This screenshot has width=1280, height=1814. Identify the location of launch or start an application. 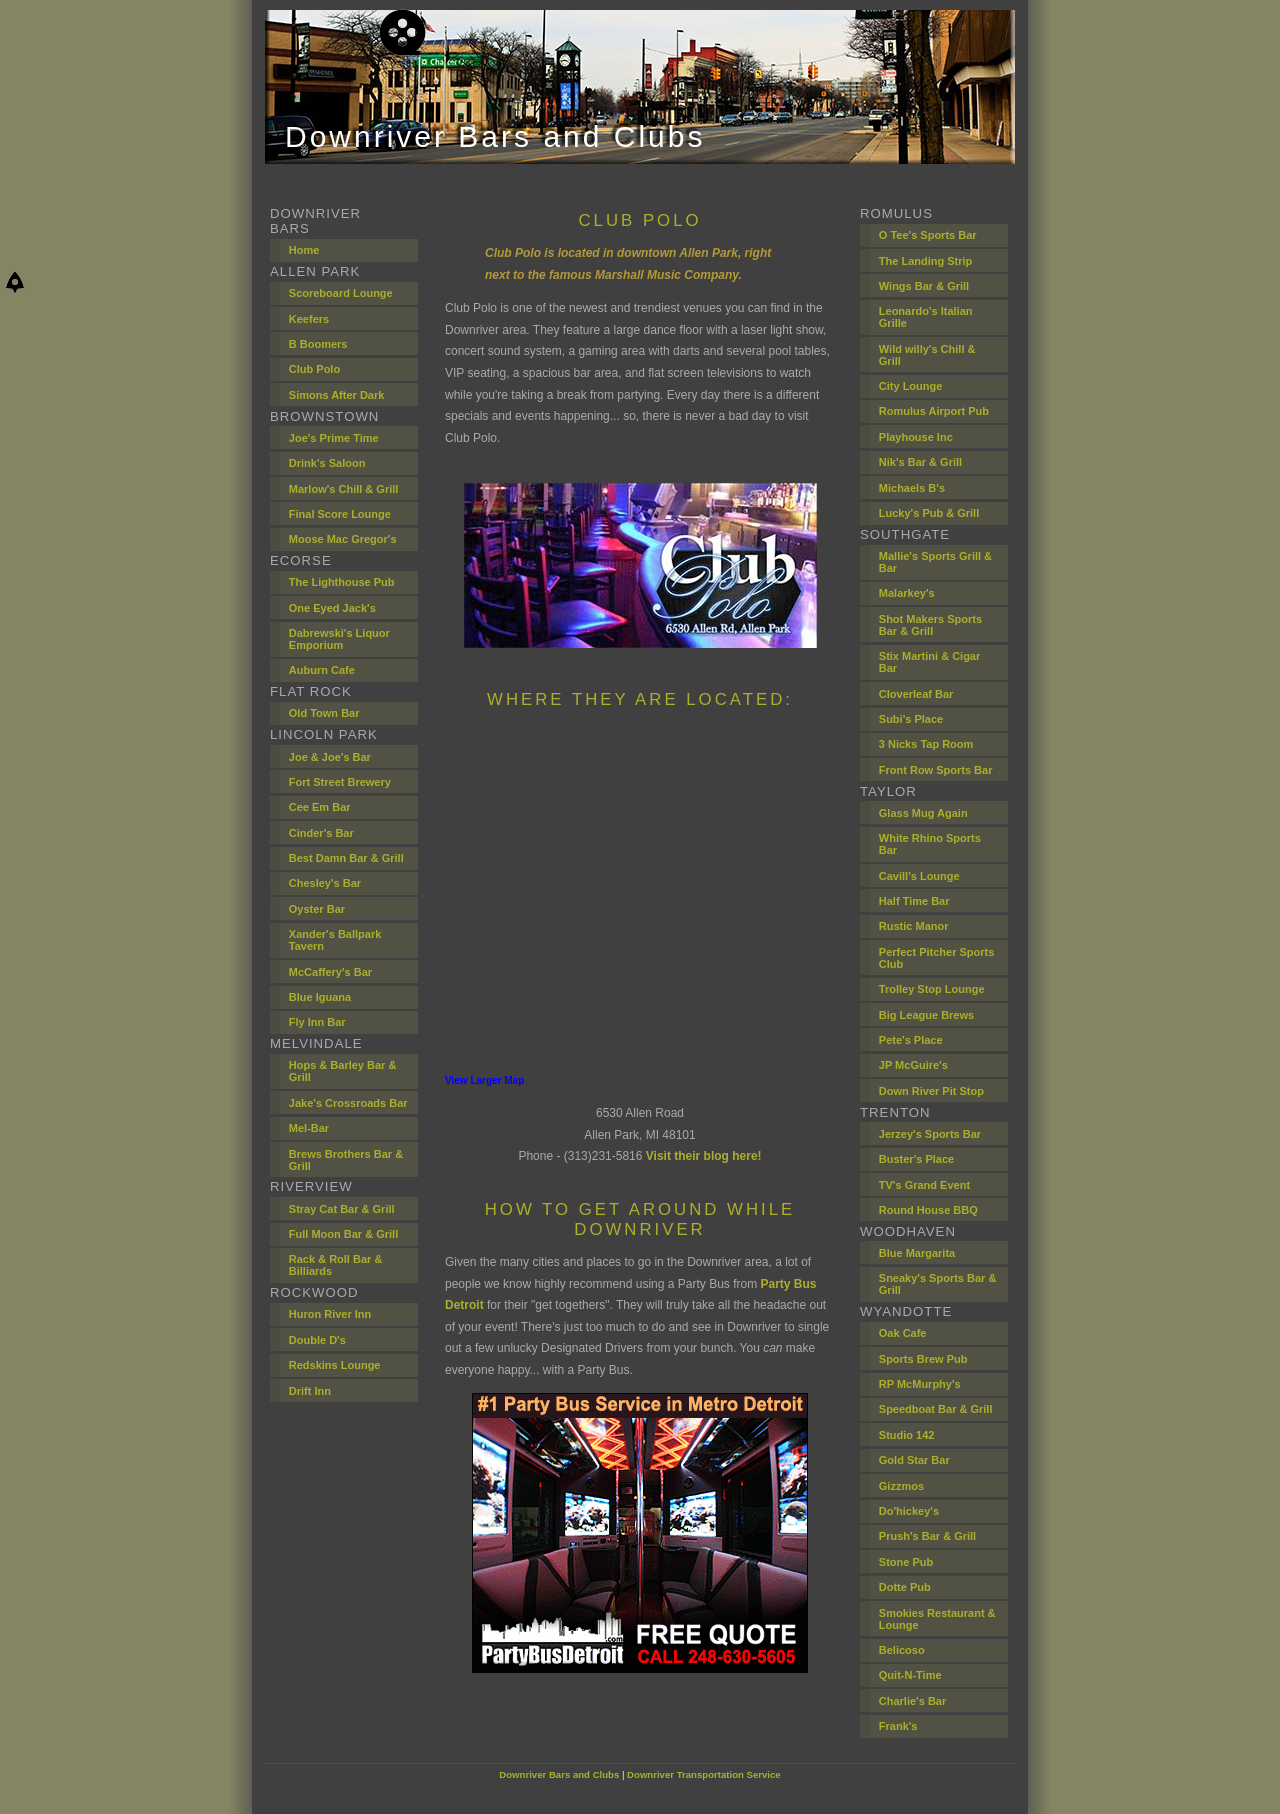
(15, 282).